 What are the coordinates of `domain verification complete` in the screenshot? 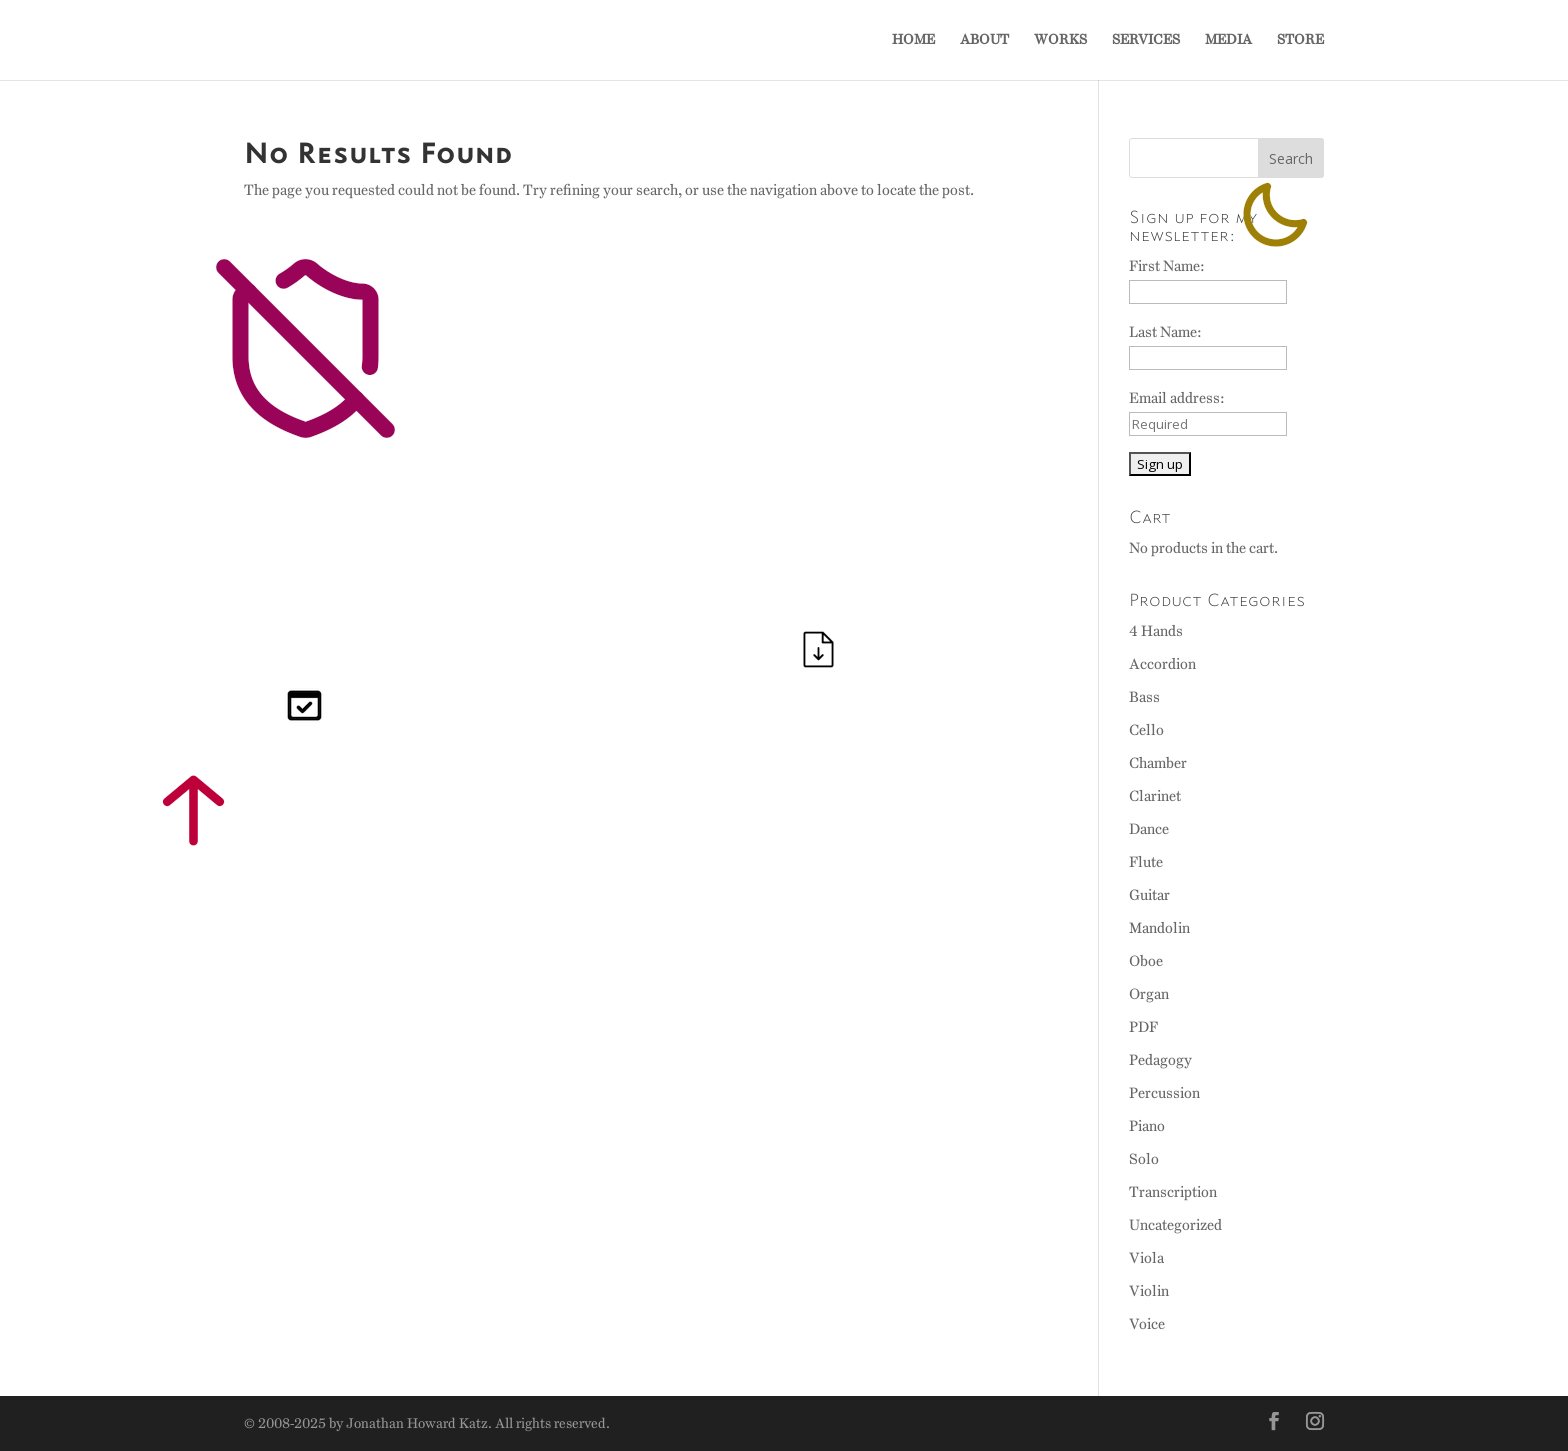 It's located at (304, 705).